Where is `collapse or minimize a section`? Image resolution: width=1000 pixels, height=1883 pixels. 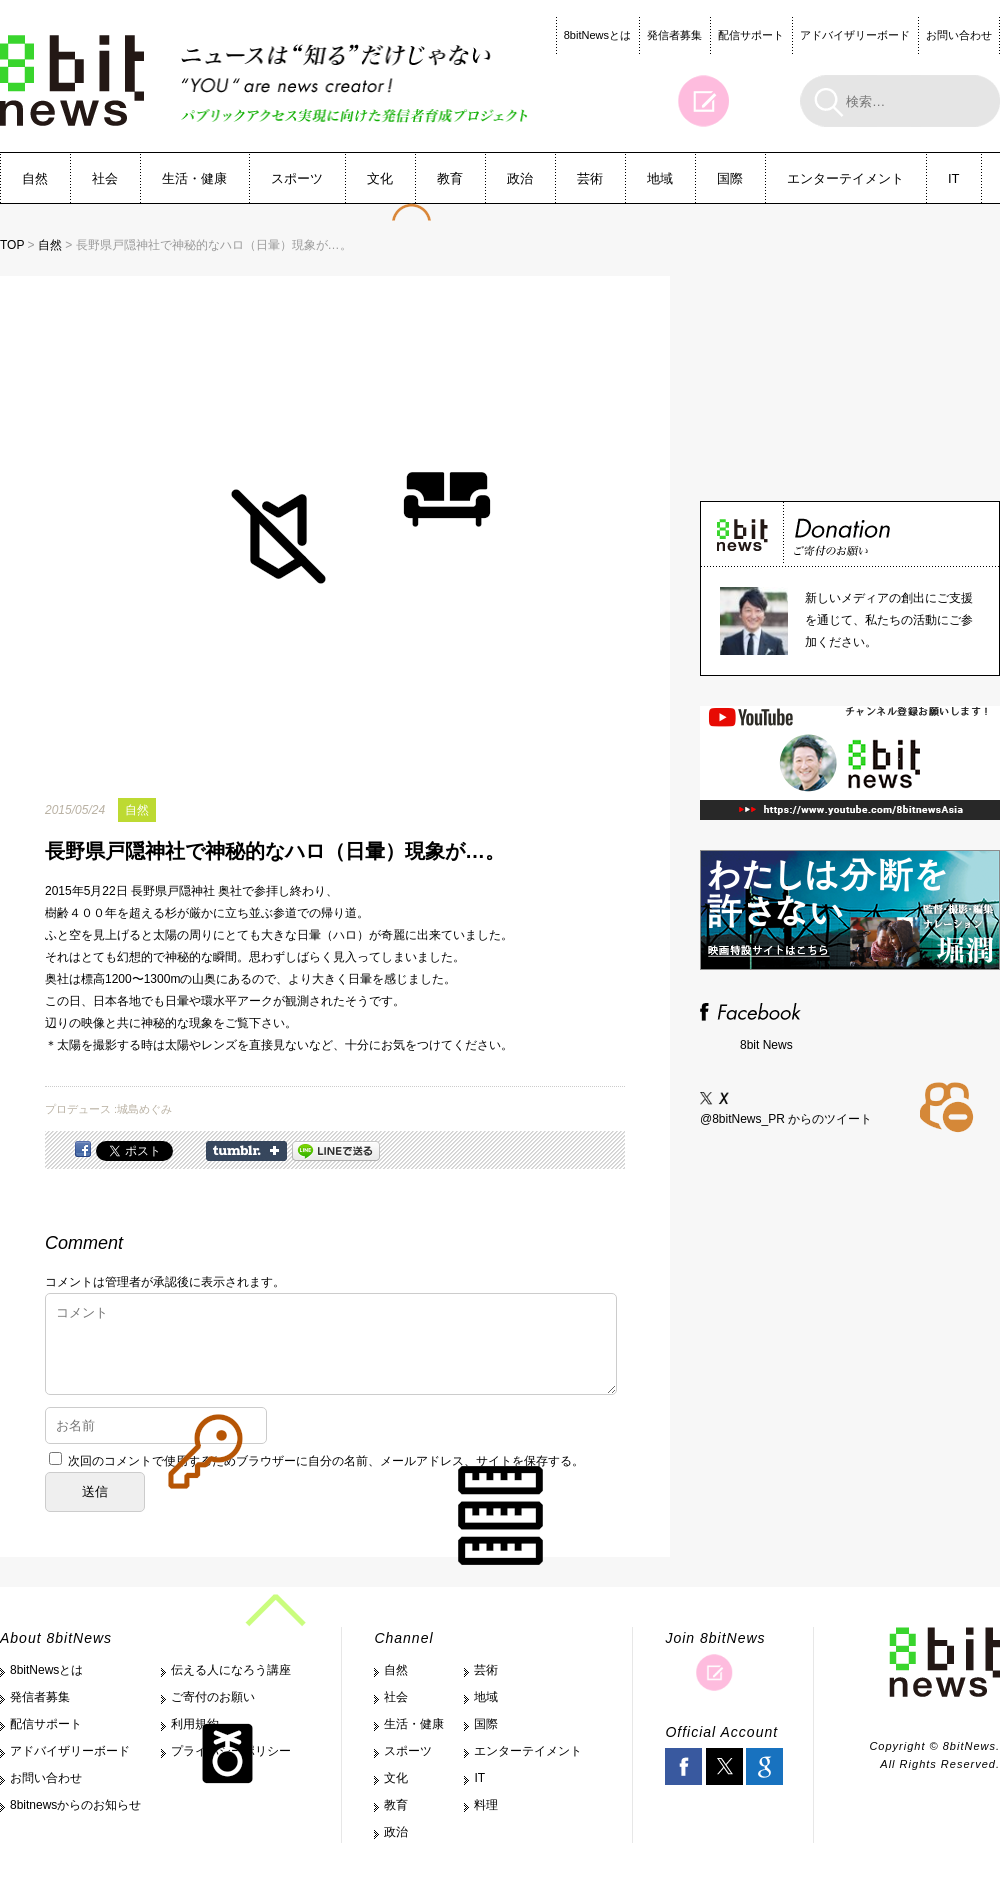
collapse or minimize a section is located at coordinates (275, 1612).